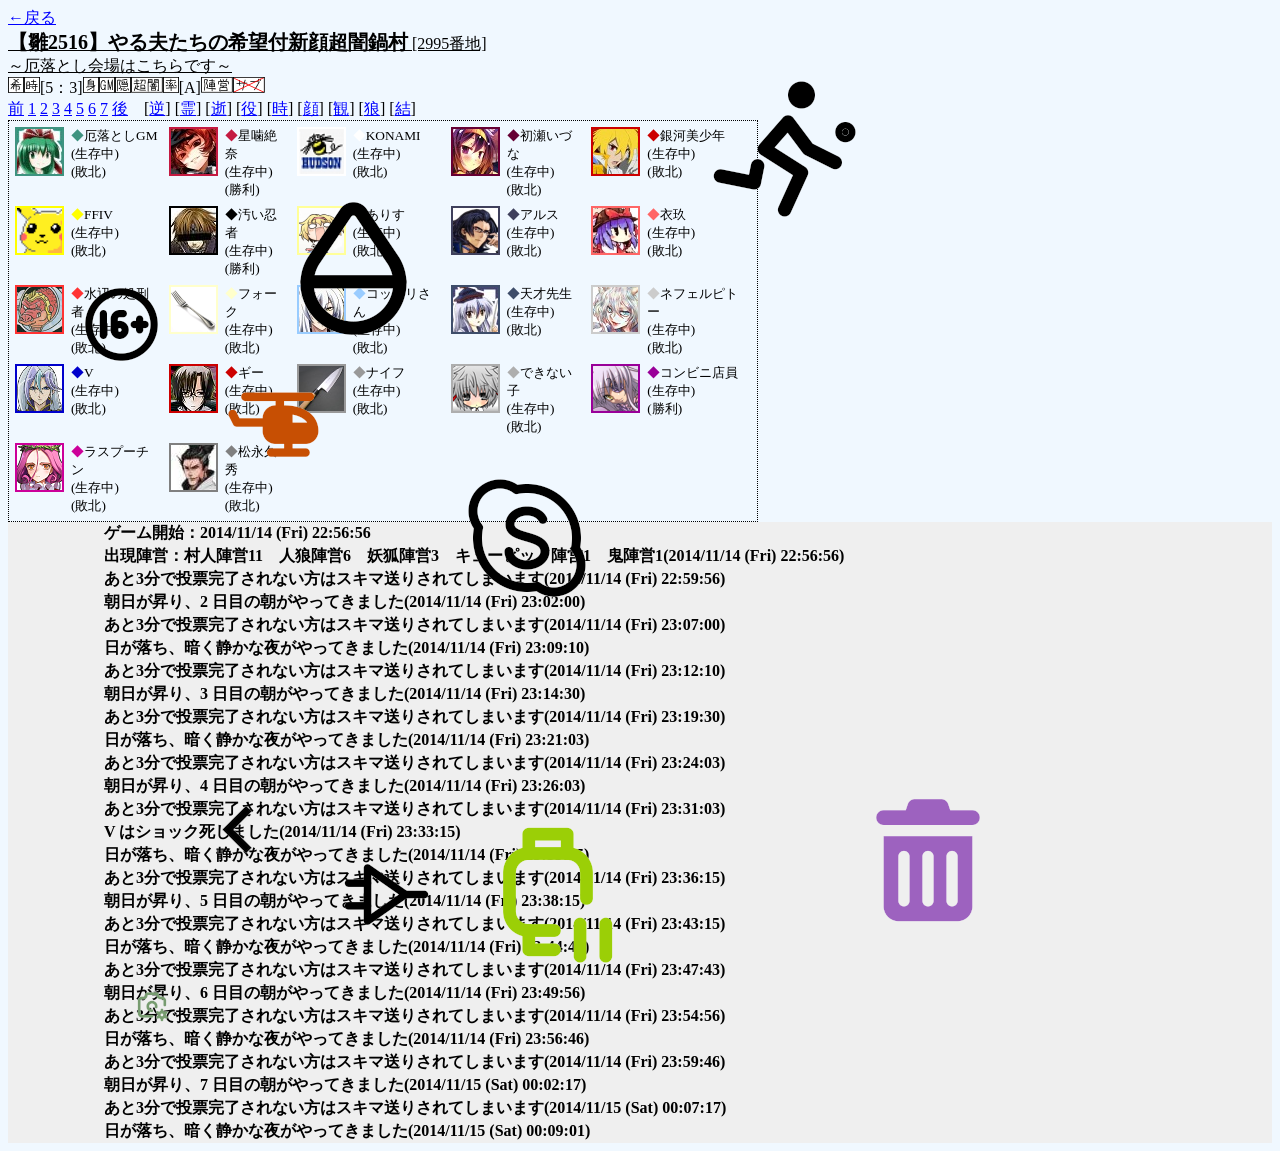 This screenshot has width=1280, height=1151. What do you see at coordinates (928, 862) in the screenshot?
I see `delete selected item` at bounding box center [928, 862].